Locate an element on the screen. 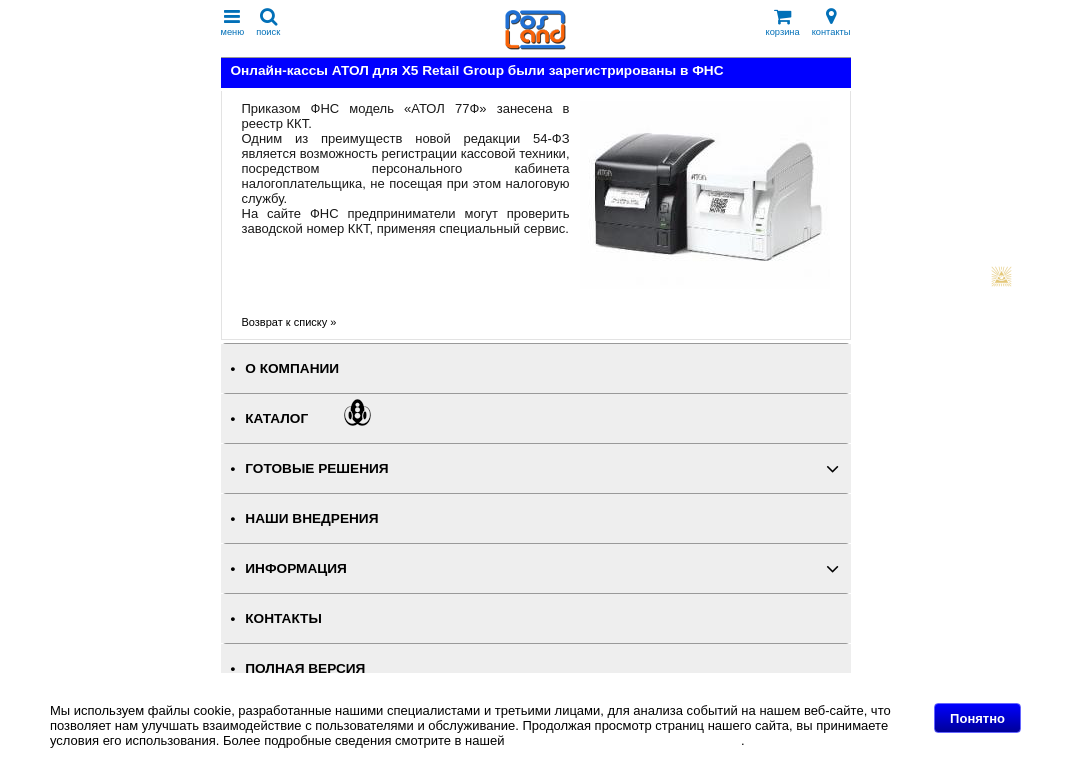  decorative game badge or achievement emblem is located at coordinates (357, 412).